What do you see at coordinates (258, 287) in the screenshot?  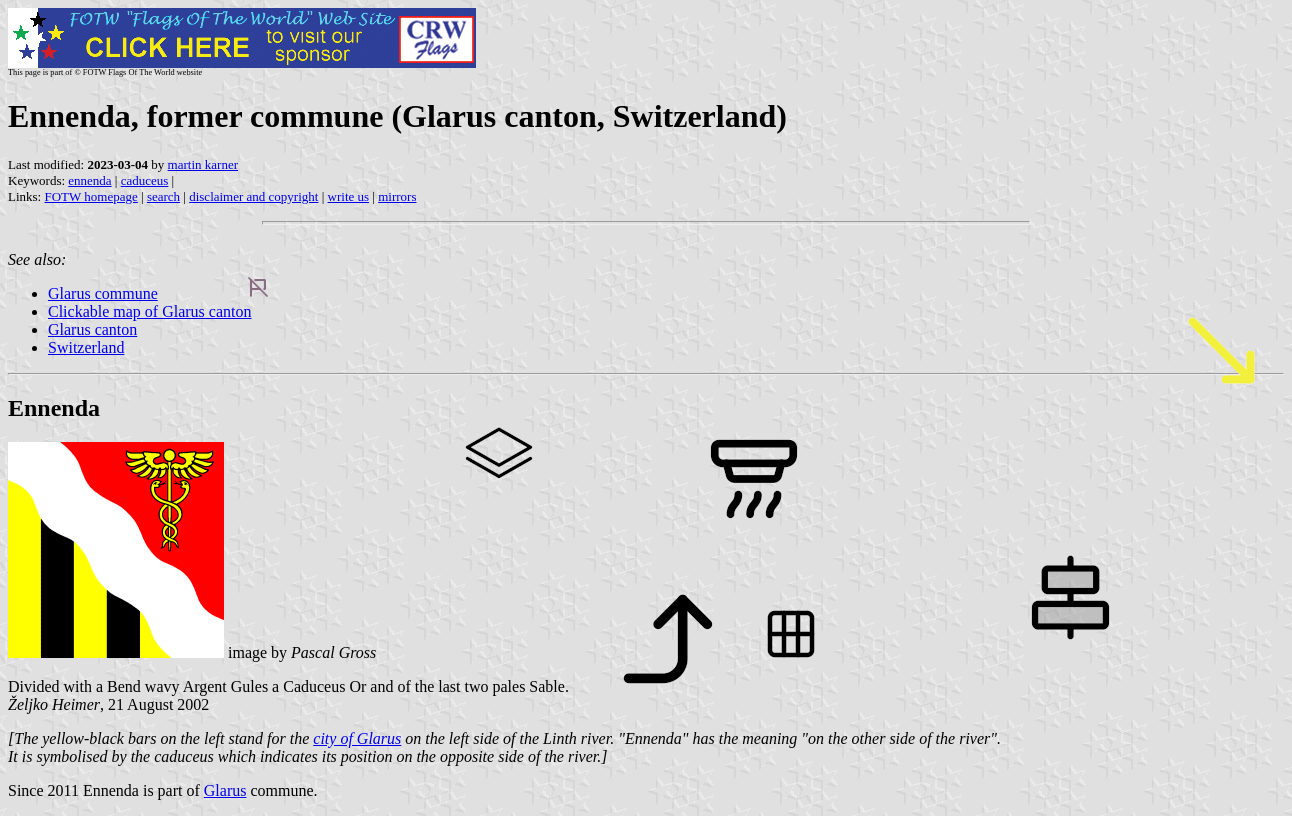 I see `disable or turn off flag notifications` at bounding box center [258, 287].